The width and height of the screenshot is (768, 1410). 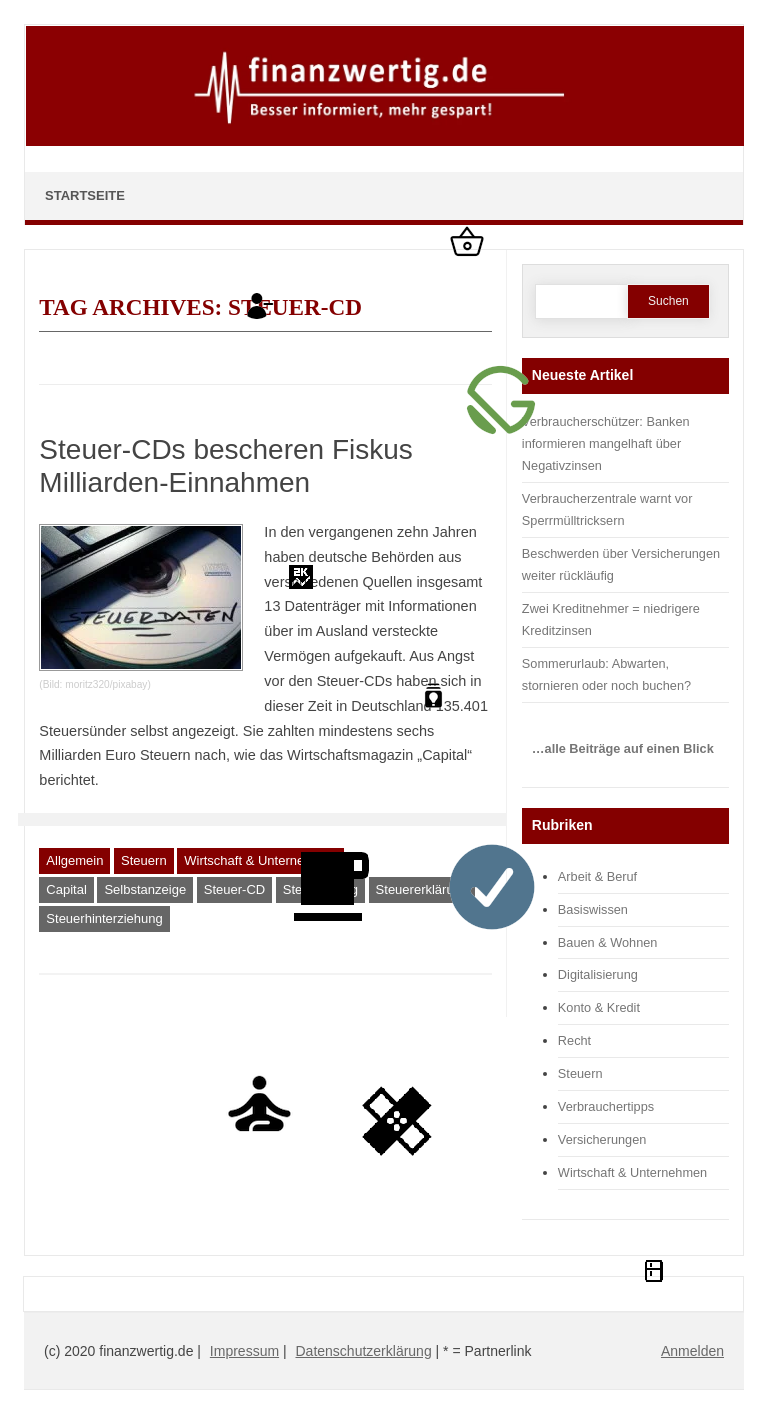 What do you see at coordinates (492, 887) in the screenshot?
I see `indicates successful completion of an action` at bounding box center [492, 887].